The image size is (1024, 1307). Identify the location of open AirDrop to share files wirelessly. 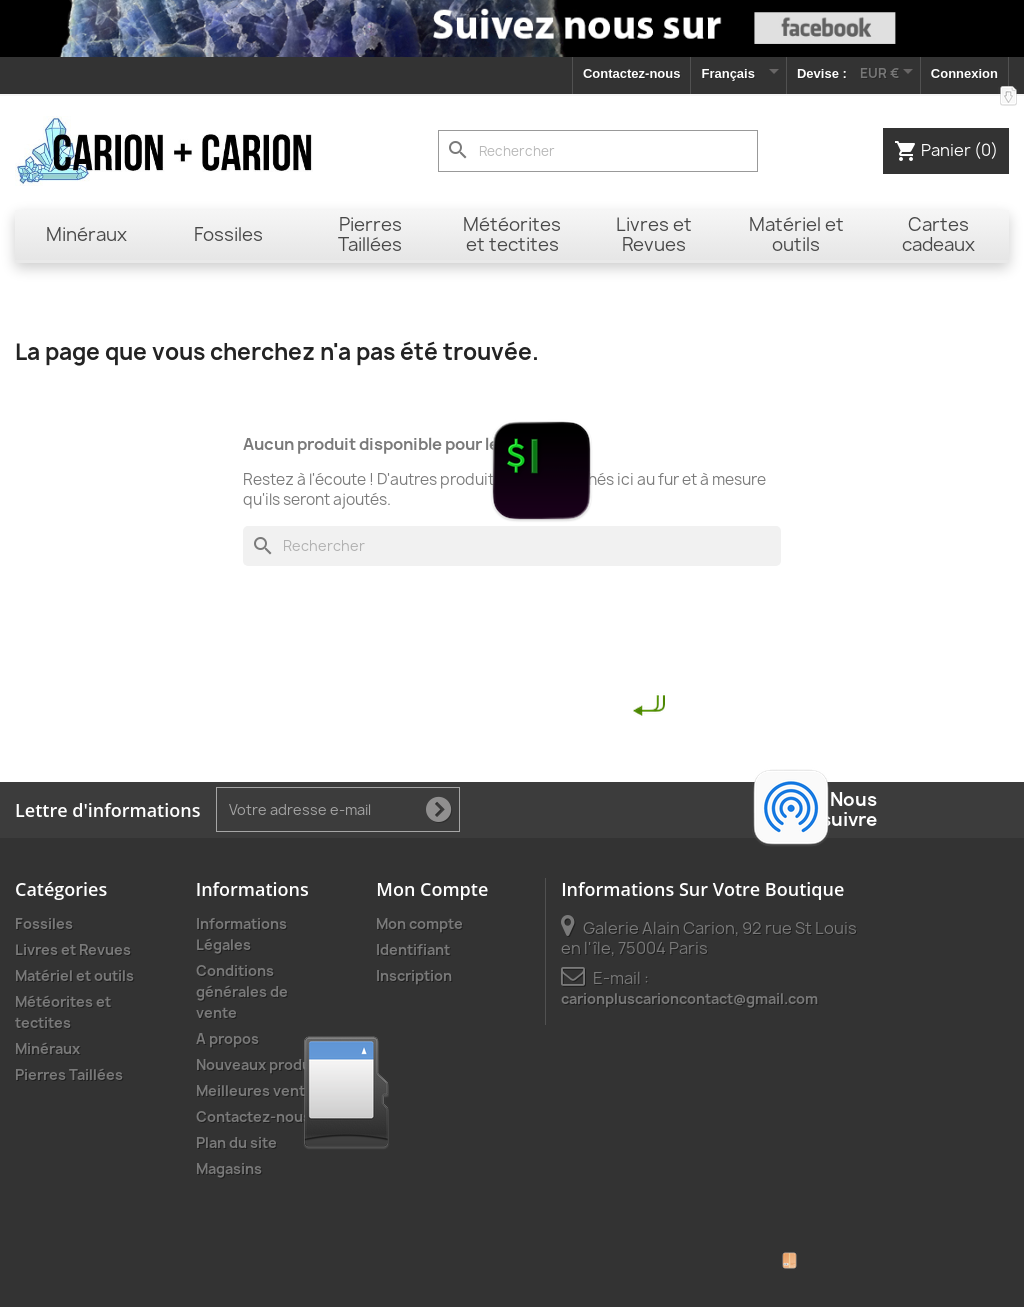
(791, 807).